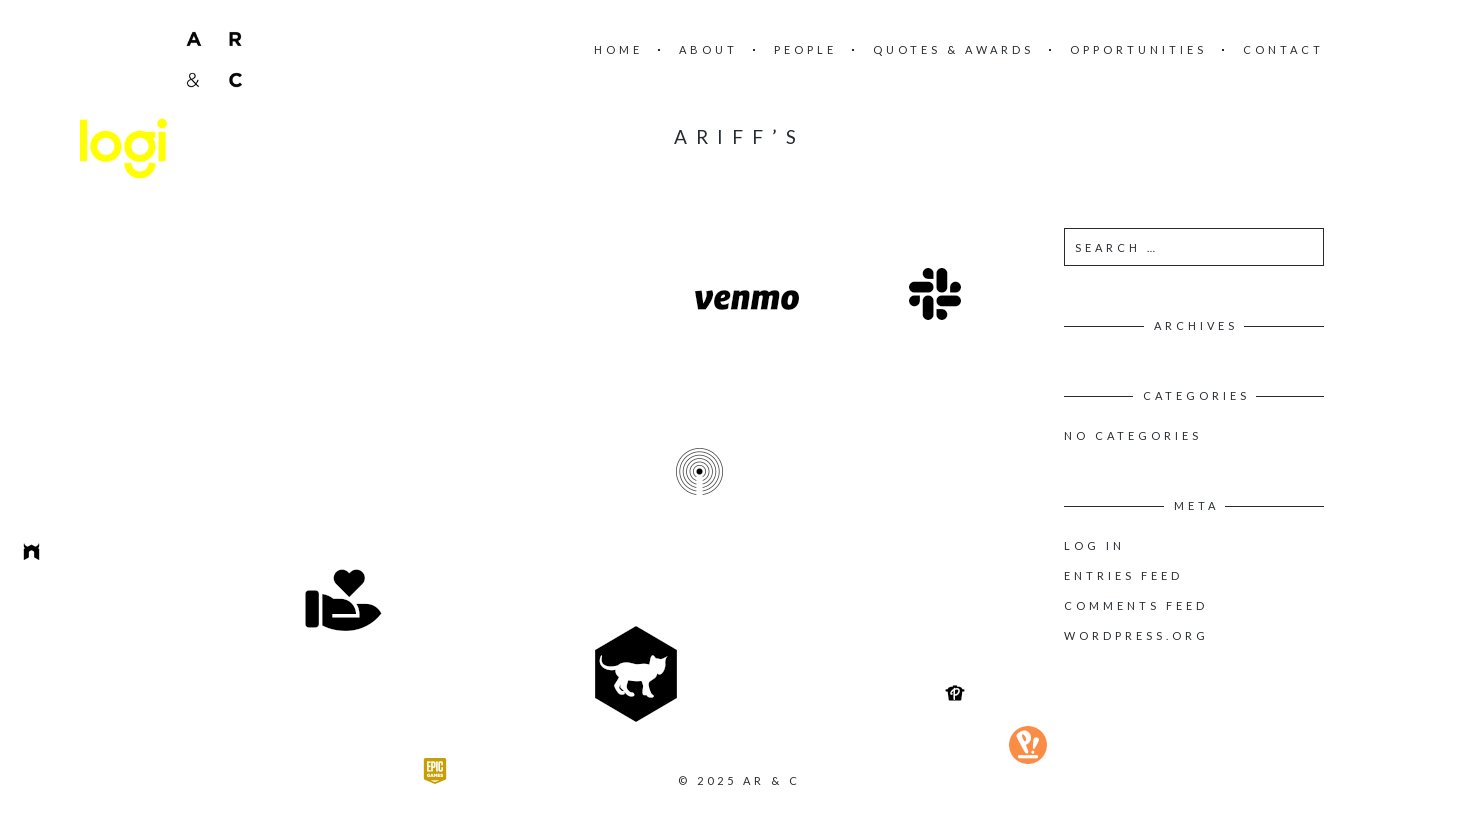  What do you see at coordinates (123, 148) in the screenshot?
I see `Logitech brand logo` at bounding box center [123, 148].